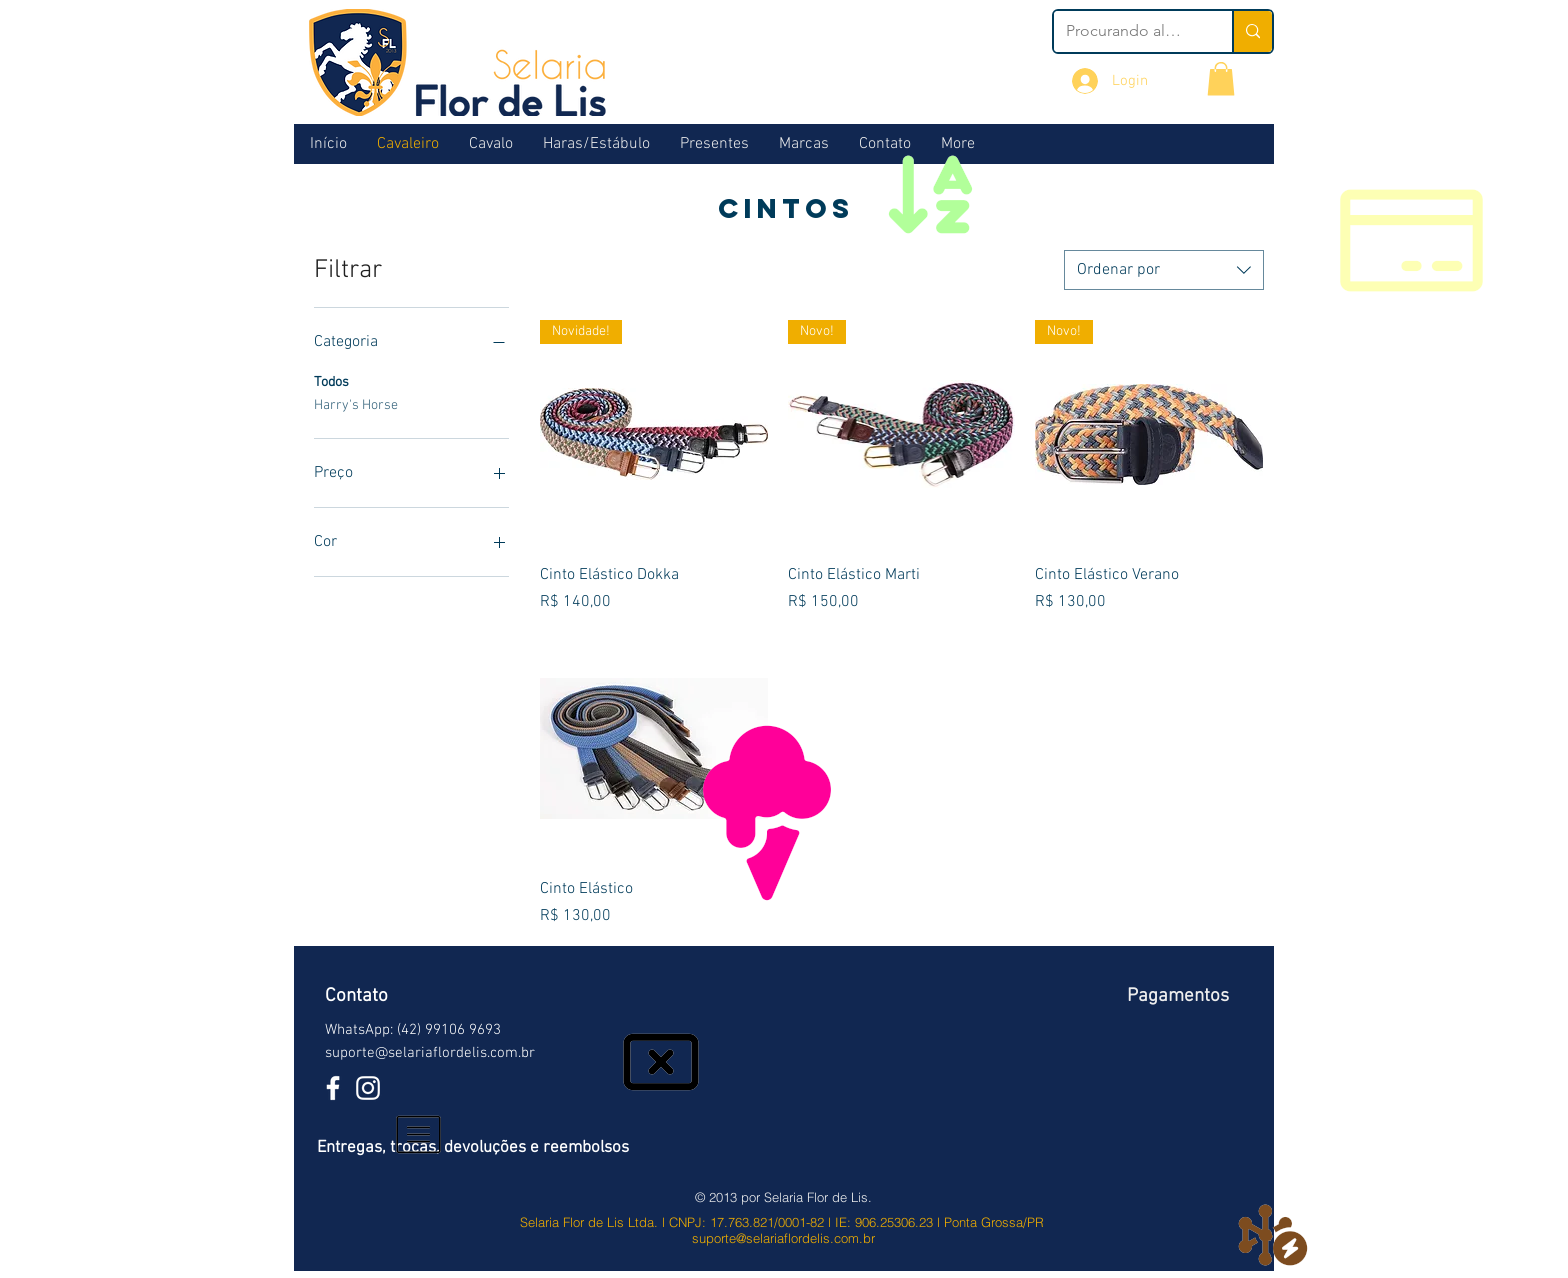 This screenshot has height=1278, width=1568. What do you see at coordinates (418, 1134) in the screenshot?
I see `view article or document content` at bounding box center [418, 1134].